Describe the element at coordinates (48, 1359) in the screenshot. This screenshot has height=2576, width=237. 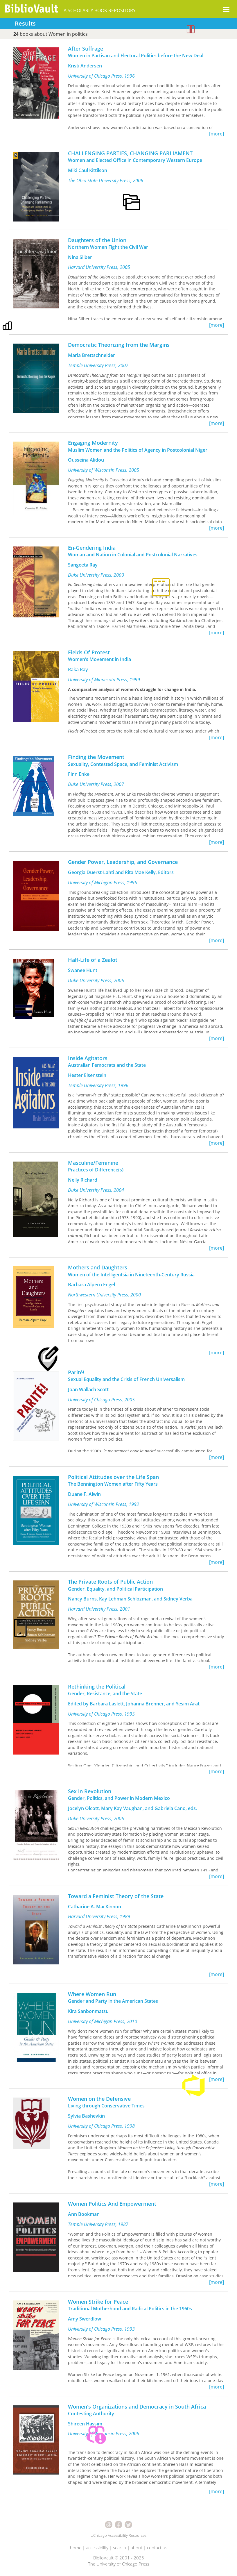
I see `edit a saved location` at that location.